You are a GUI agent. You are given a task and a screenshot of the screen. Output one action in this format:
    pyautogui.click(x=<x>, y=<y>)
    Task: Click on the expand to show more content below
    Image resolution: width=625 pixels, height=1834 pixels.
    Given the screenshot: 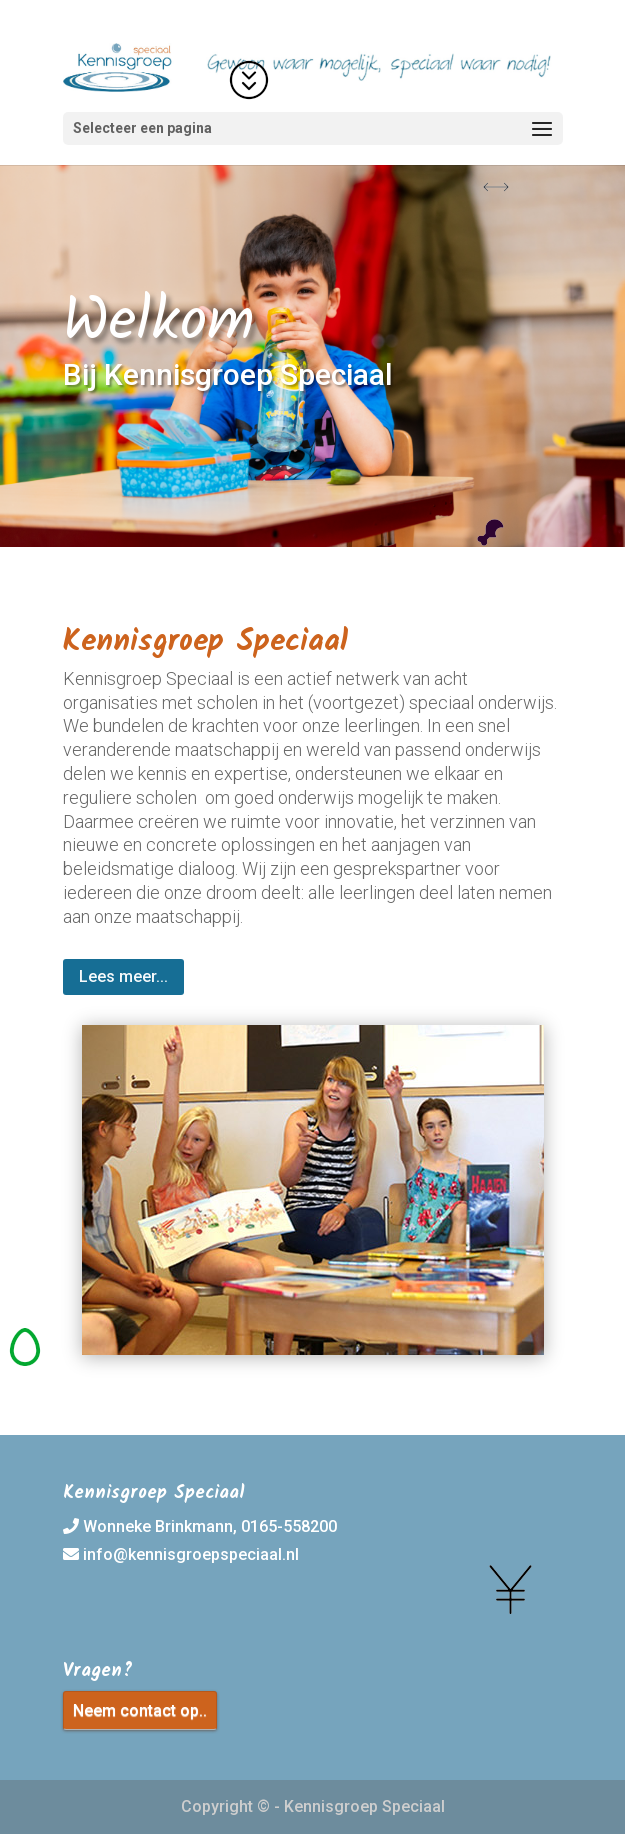 What is the action you would take?
    pyautogui.click(x=249, y=80)
    